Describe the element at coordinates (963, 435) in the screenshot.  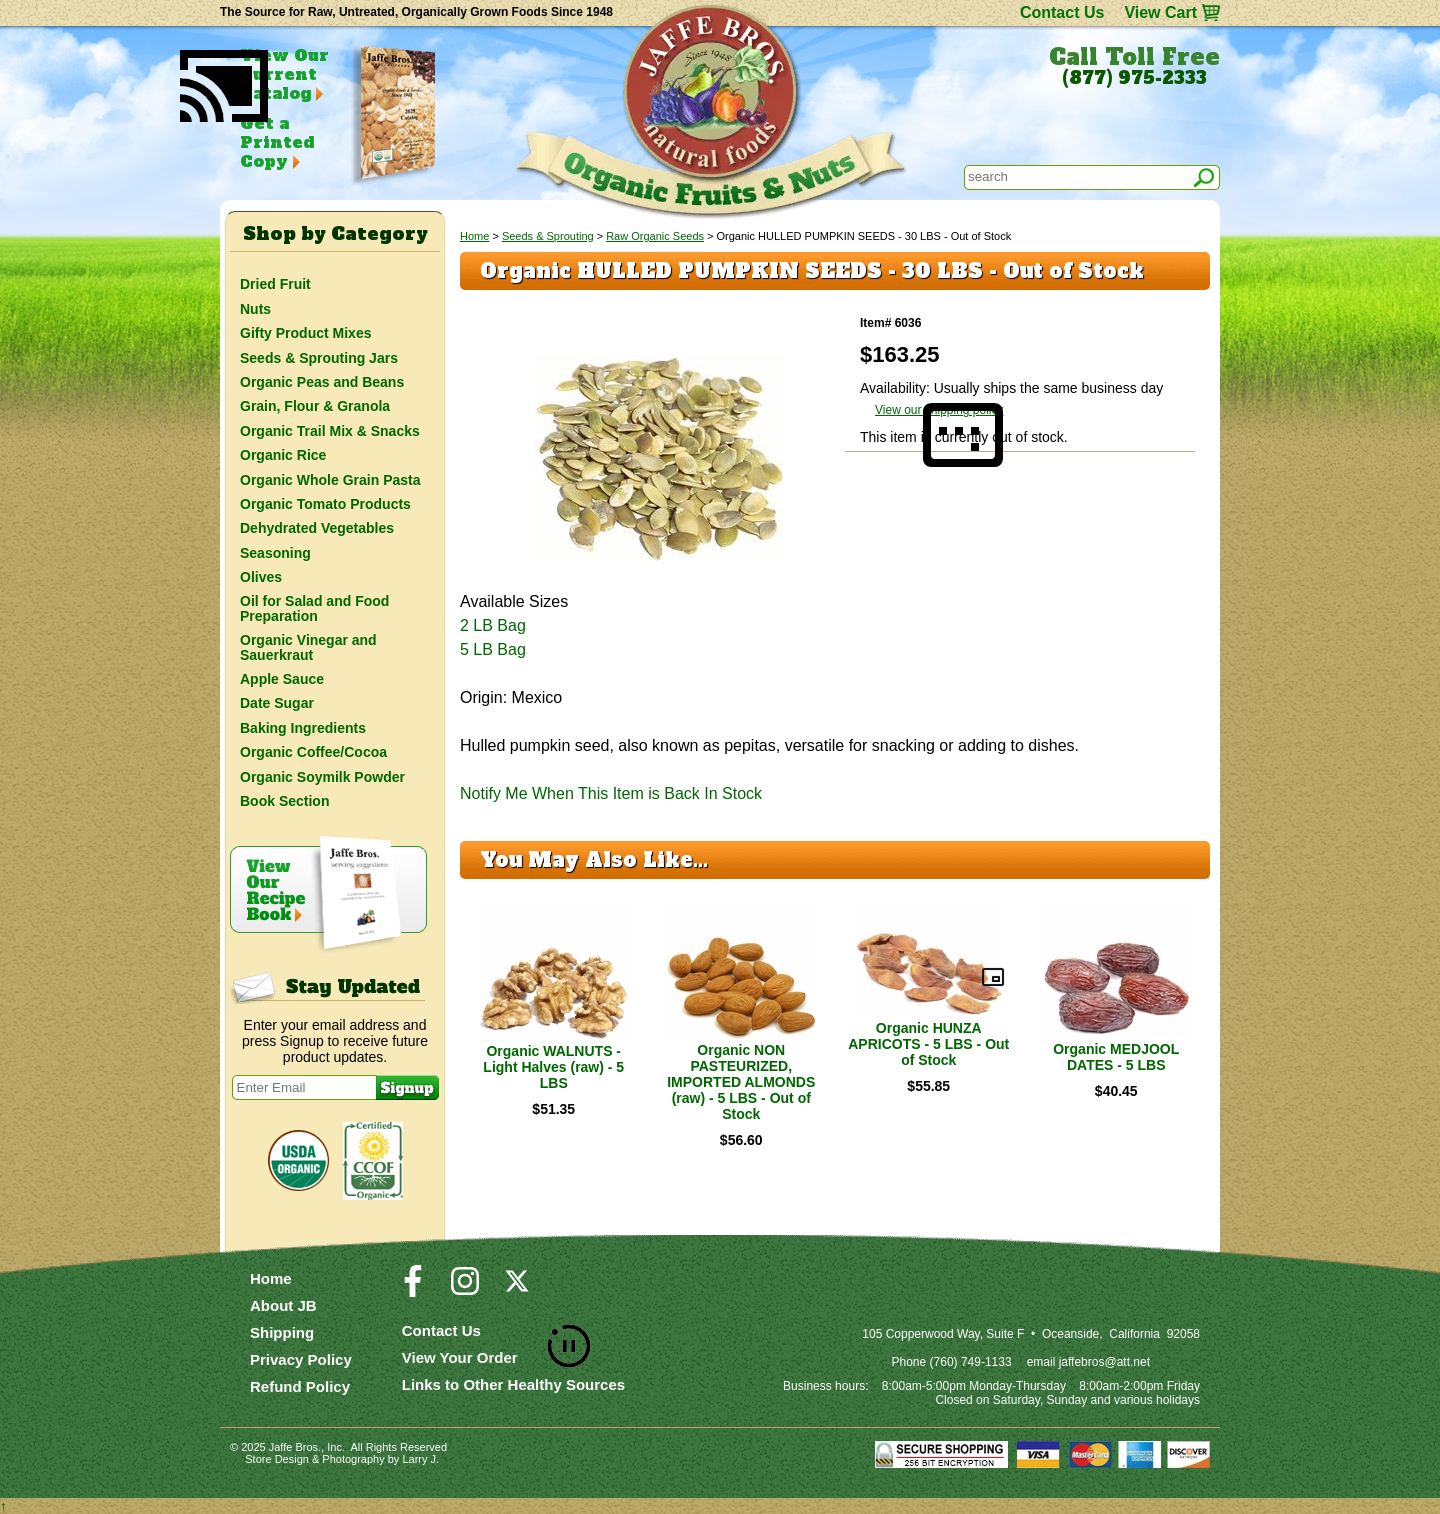
I see `adjust image aspect ratio` at that location.